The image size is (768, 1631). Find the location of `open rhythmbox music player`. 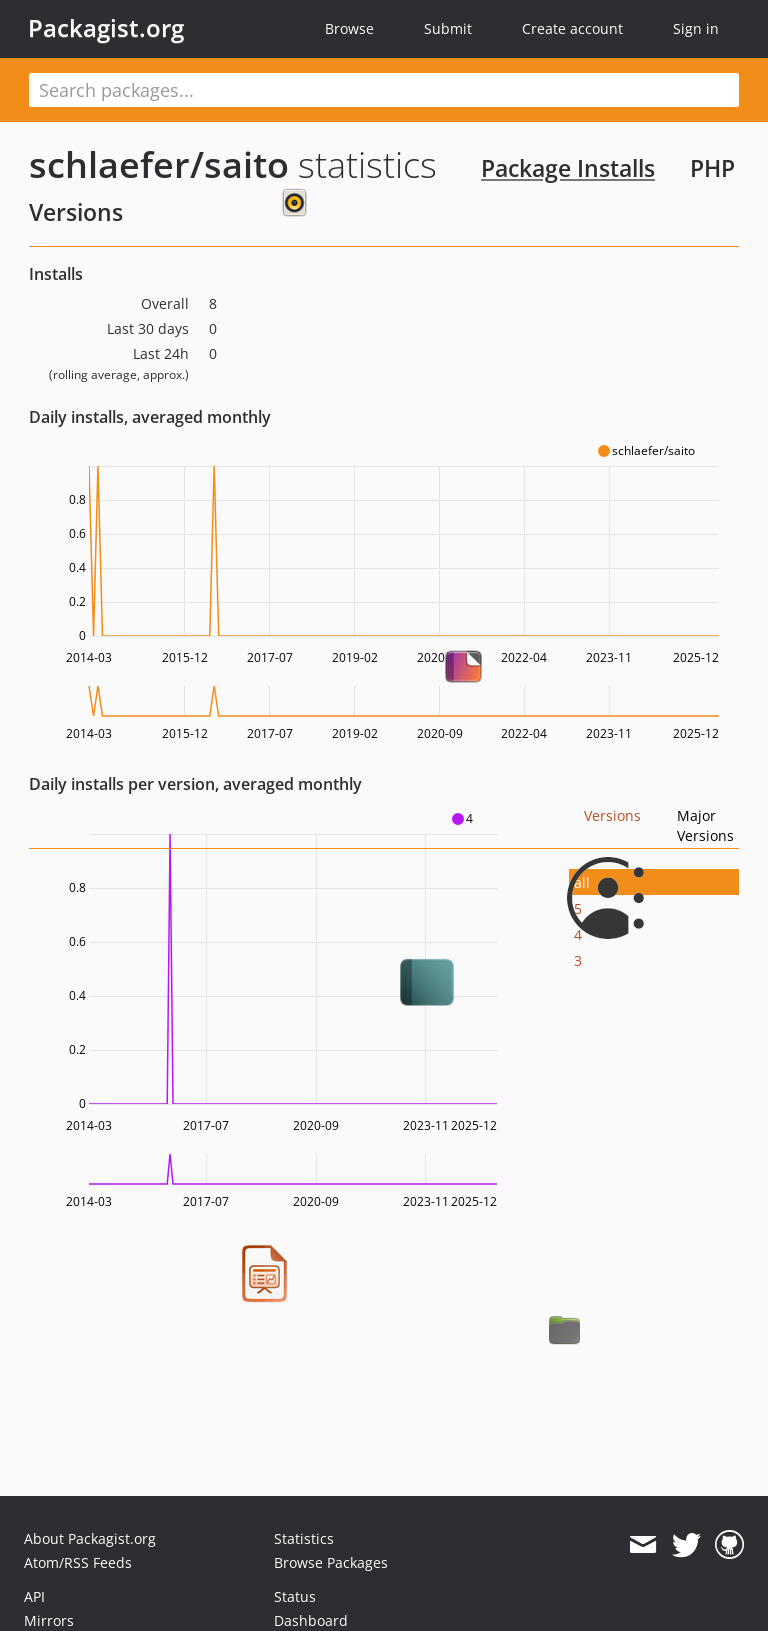

open rhythmbox music player is located at coordinates (294, 202).